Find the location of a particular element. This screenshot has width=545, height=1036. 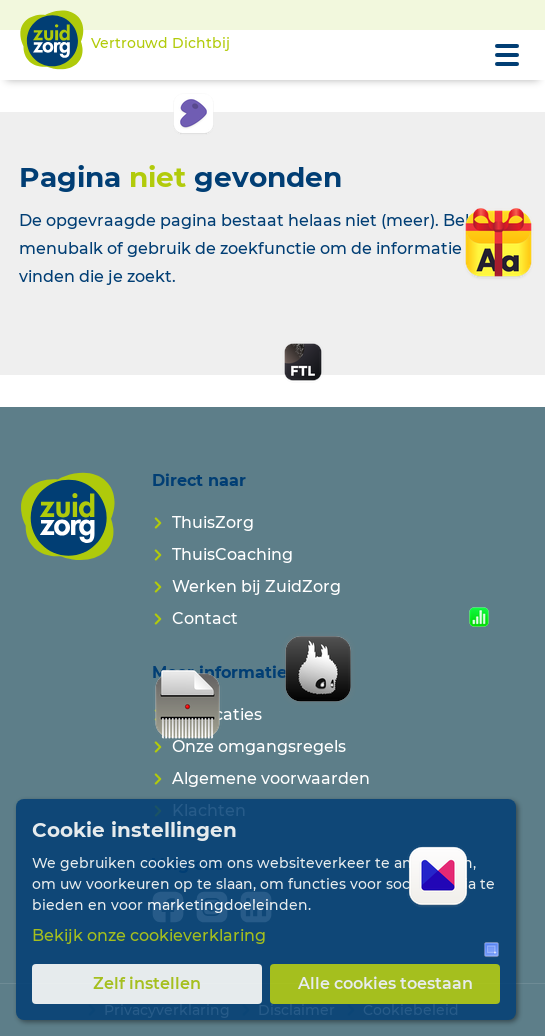

open raider app for document scanning is located at coordinates (187, 705).